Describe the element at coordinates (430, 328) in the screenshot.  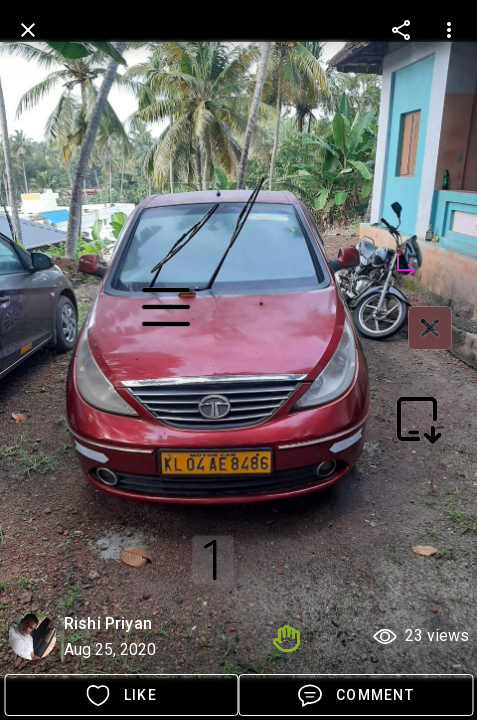
I see `close or dismiss a dialog box` at that location.